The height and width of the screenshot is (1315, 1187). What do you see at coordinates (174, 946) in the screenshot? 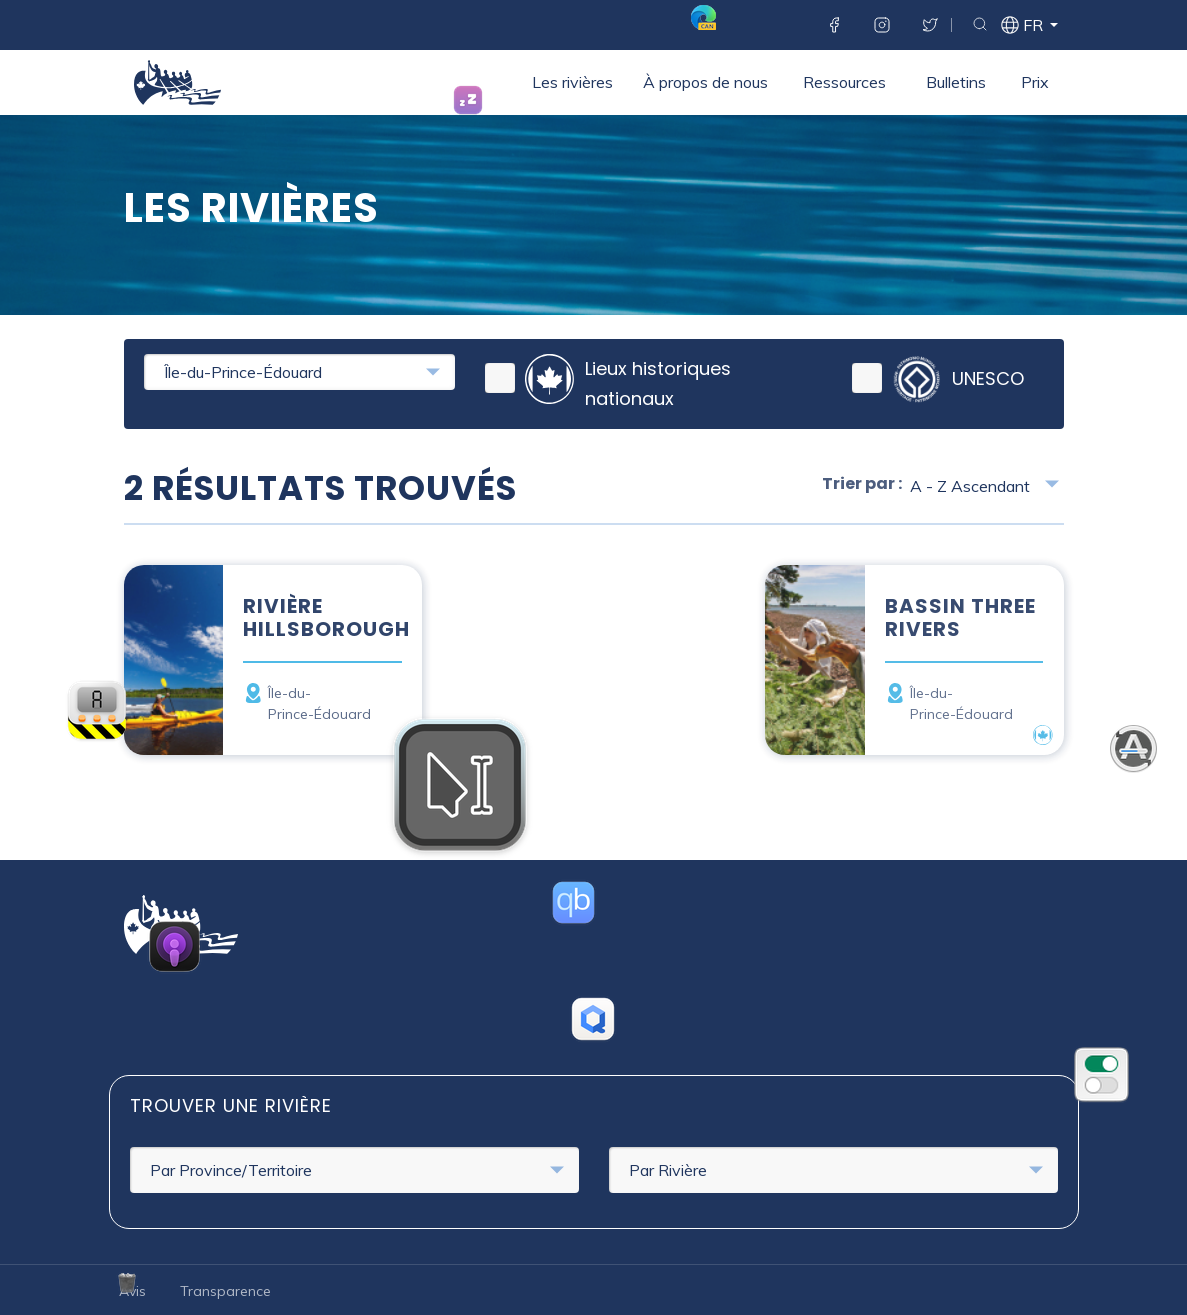
I see `open the podcasts app` at bounding box center [174, 946].